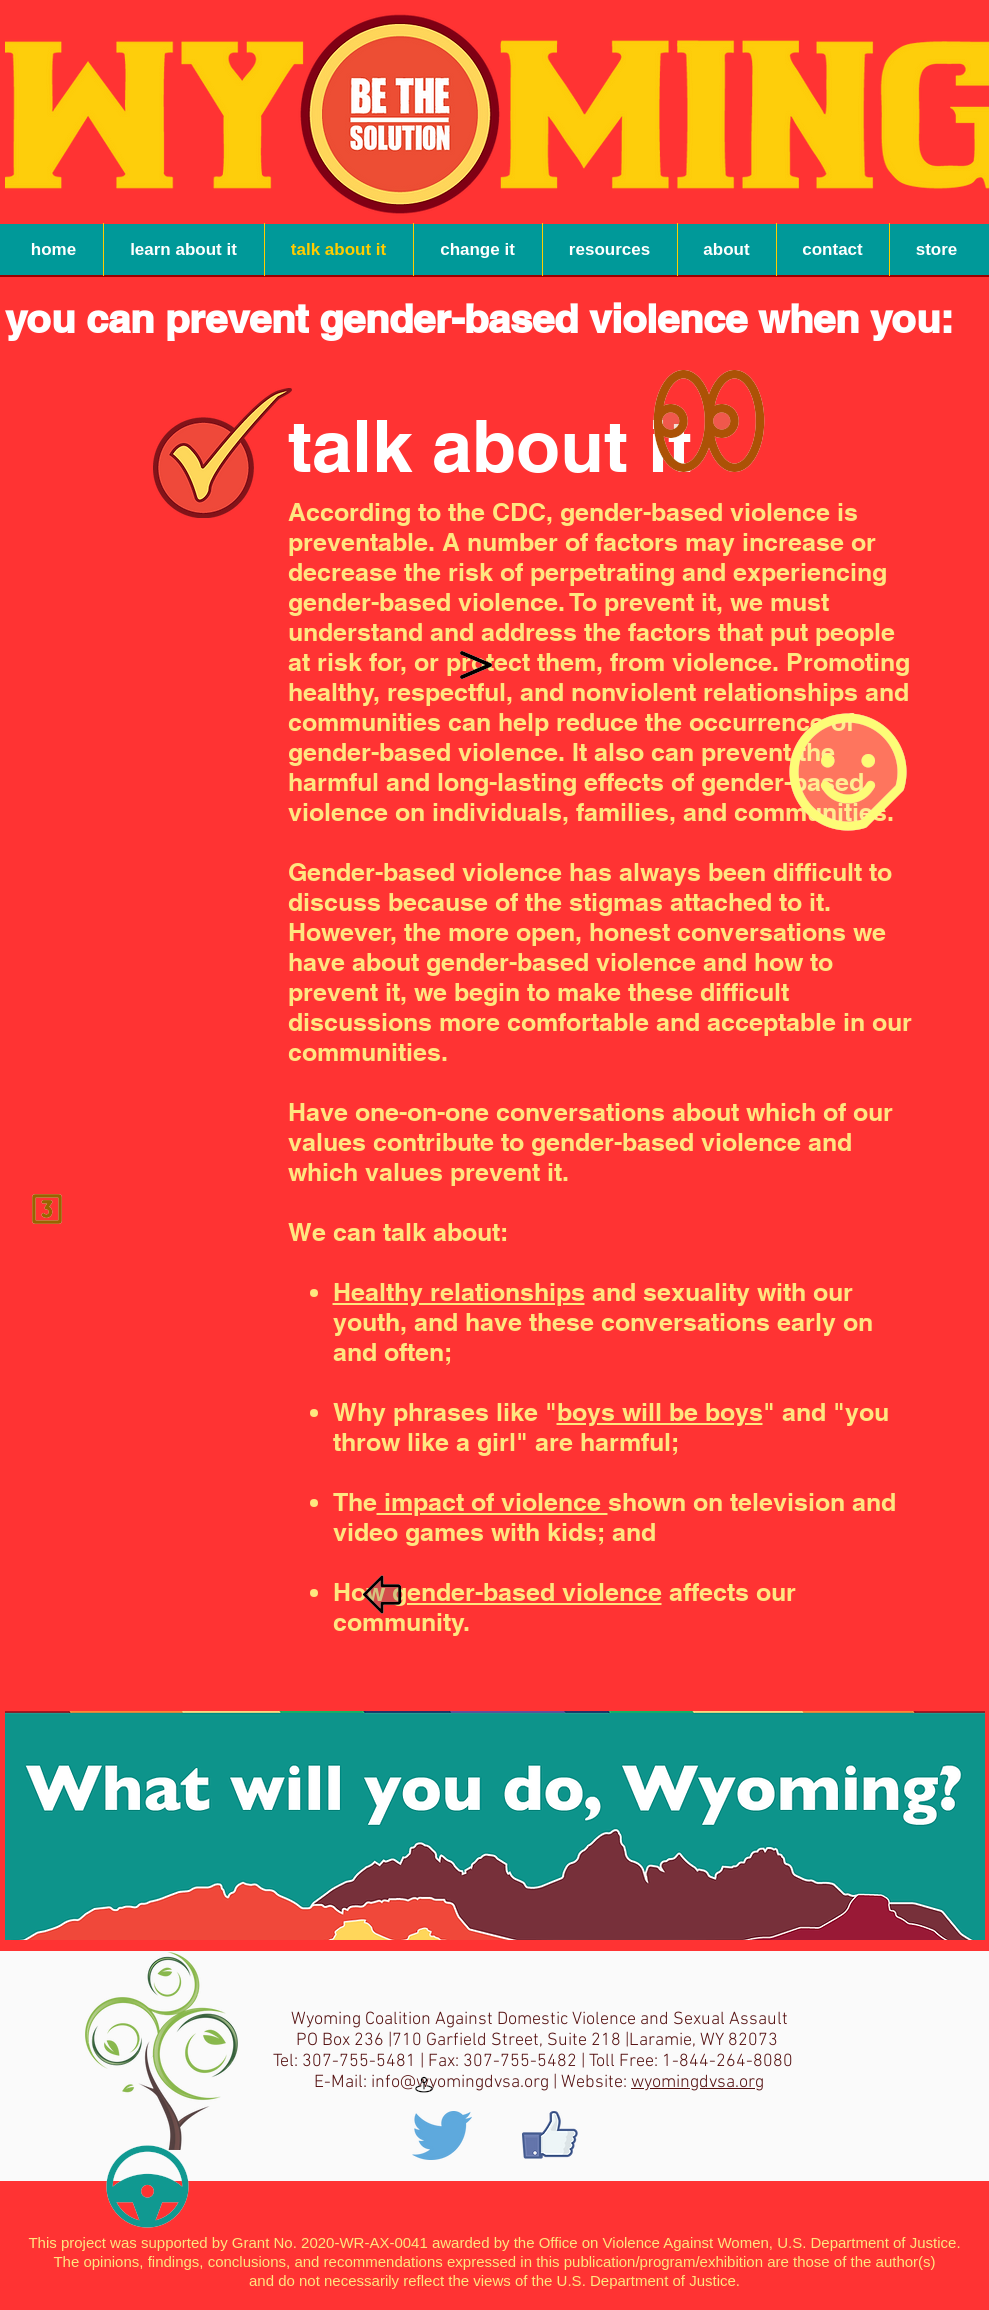  I want to click on go back to the previous screen, so click(383, 1594).